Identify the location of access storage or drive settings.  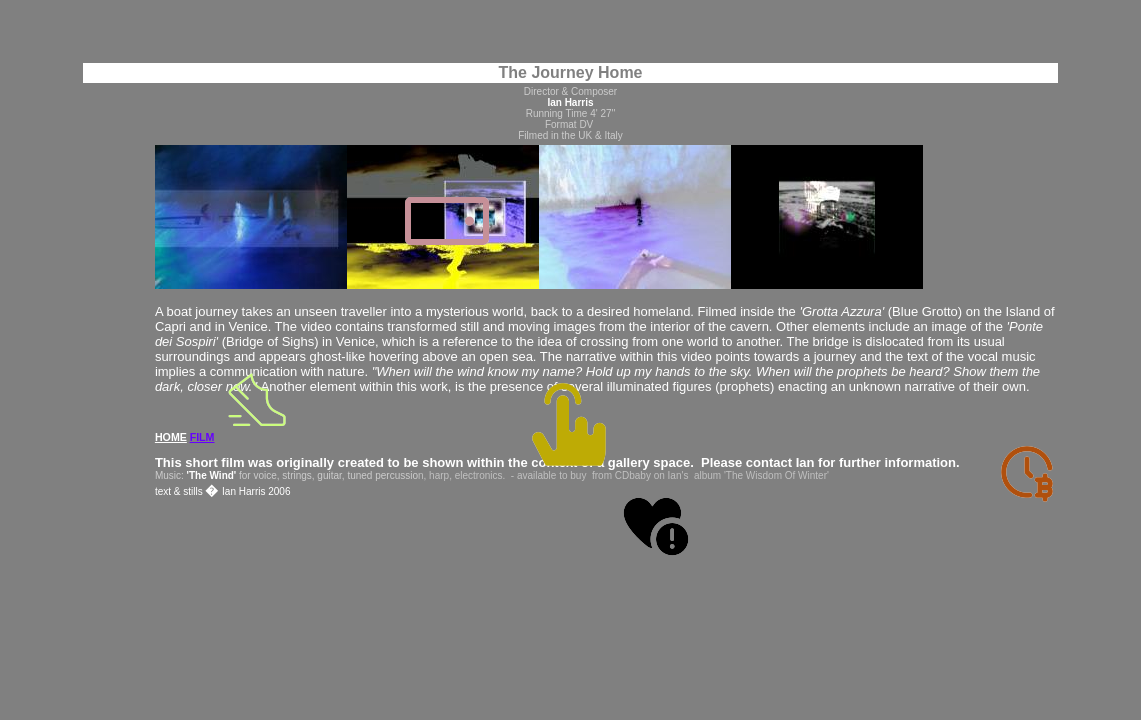
(447, 221).